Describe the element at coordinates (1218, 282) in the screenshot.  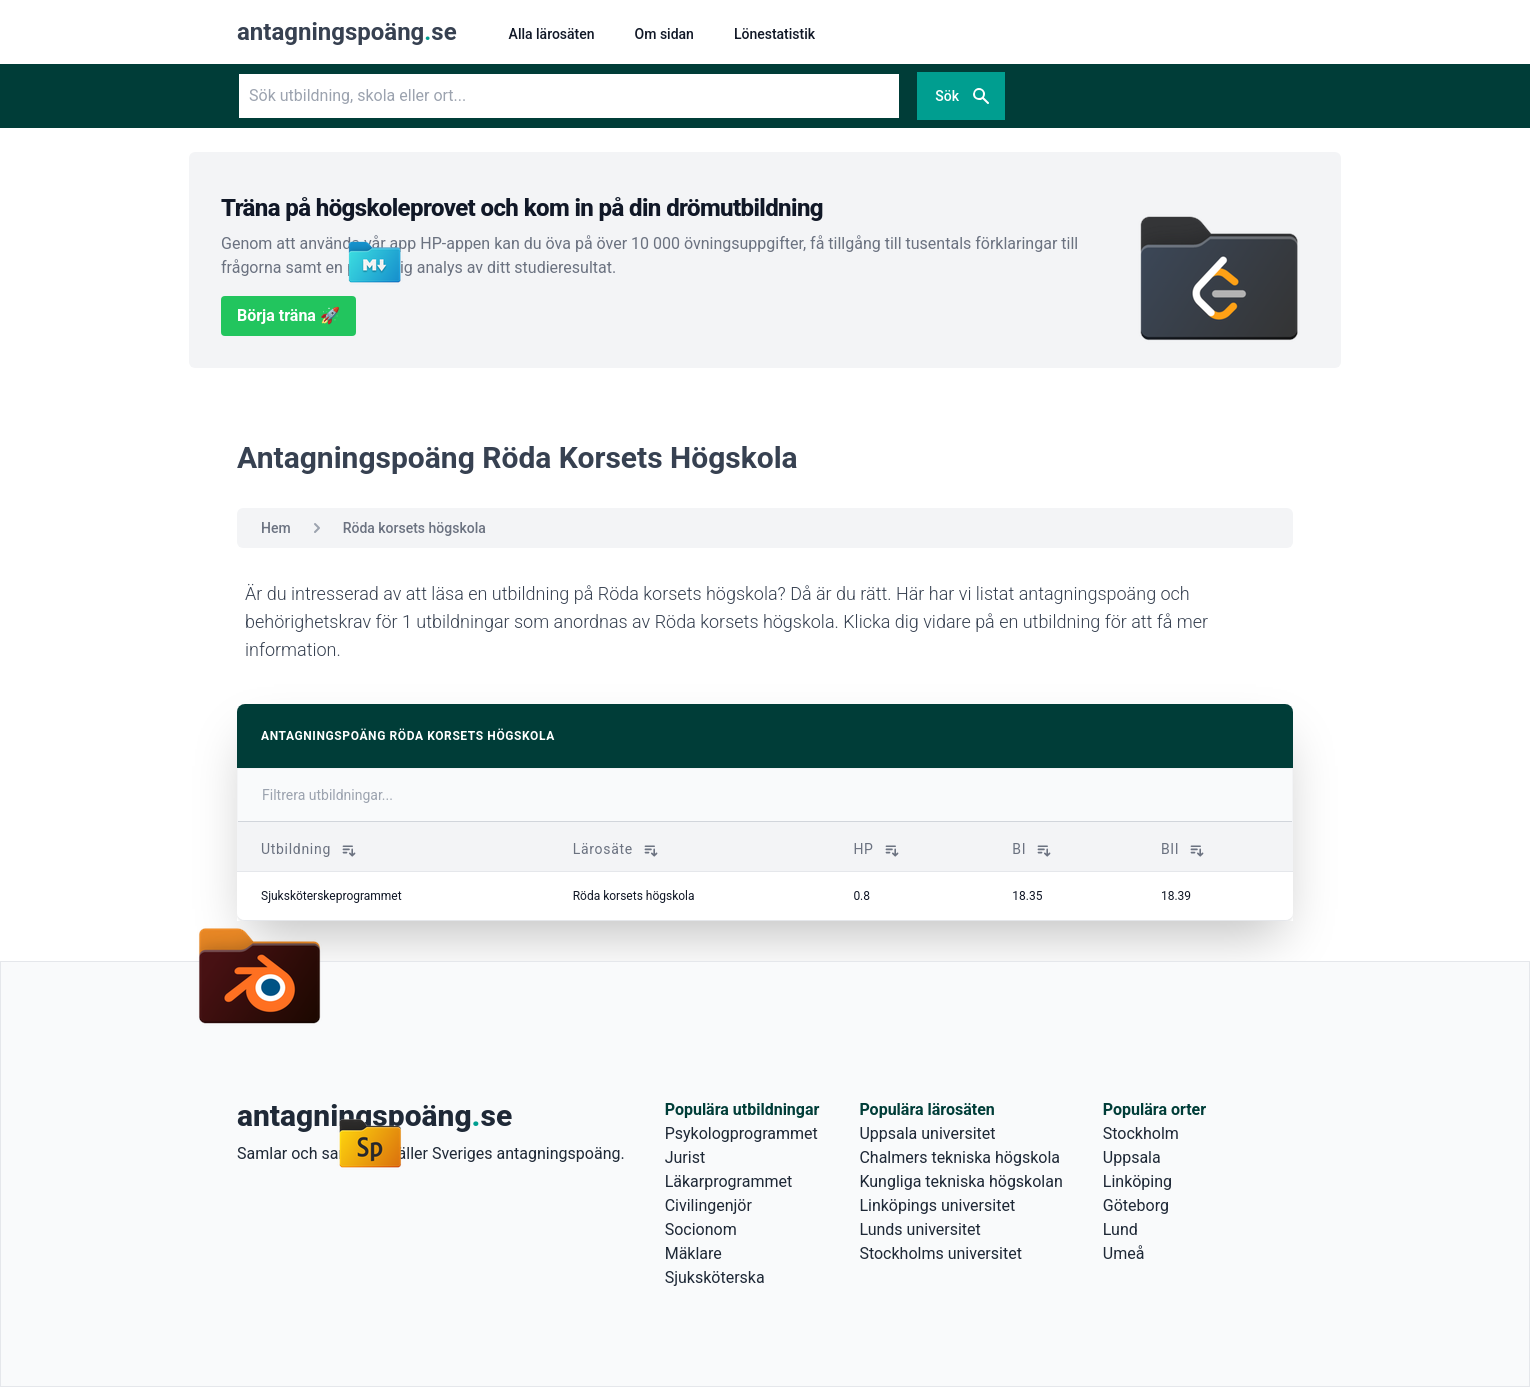
I see `open your leetcode practice files folder` at that location.